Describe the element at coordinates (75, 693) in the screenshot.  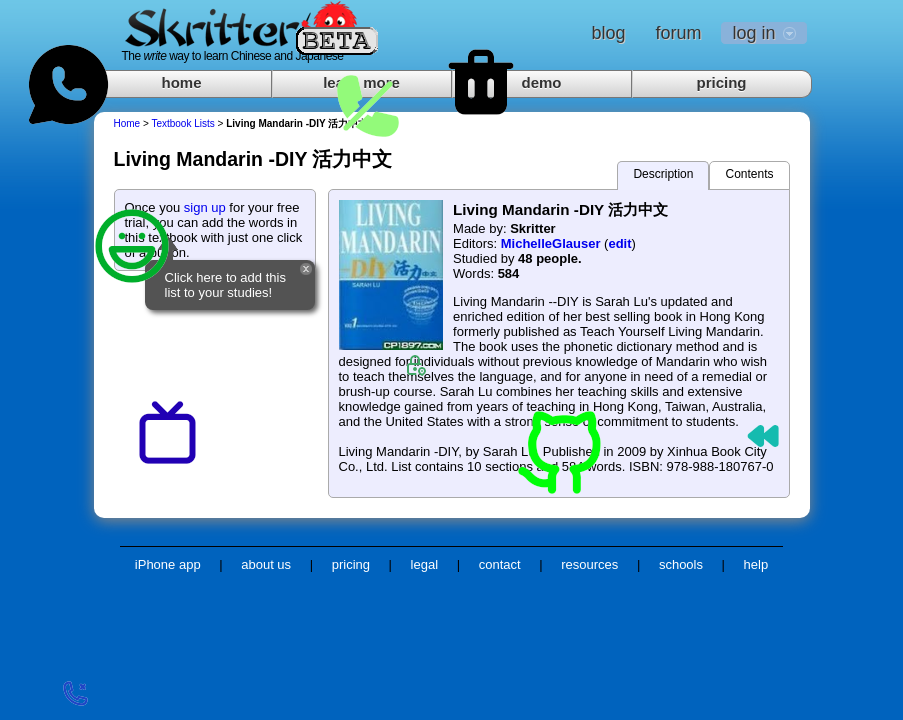
I see `indicates a missed phone call` at that location.